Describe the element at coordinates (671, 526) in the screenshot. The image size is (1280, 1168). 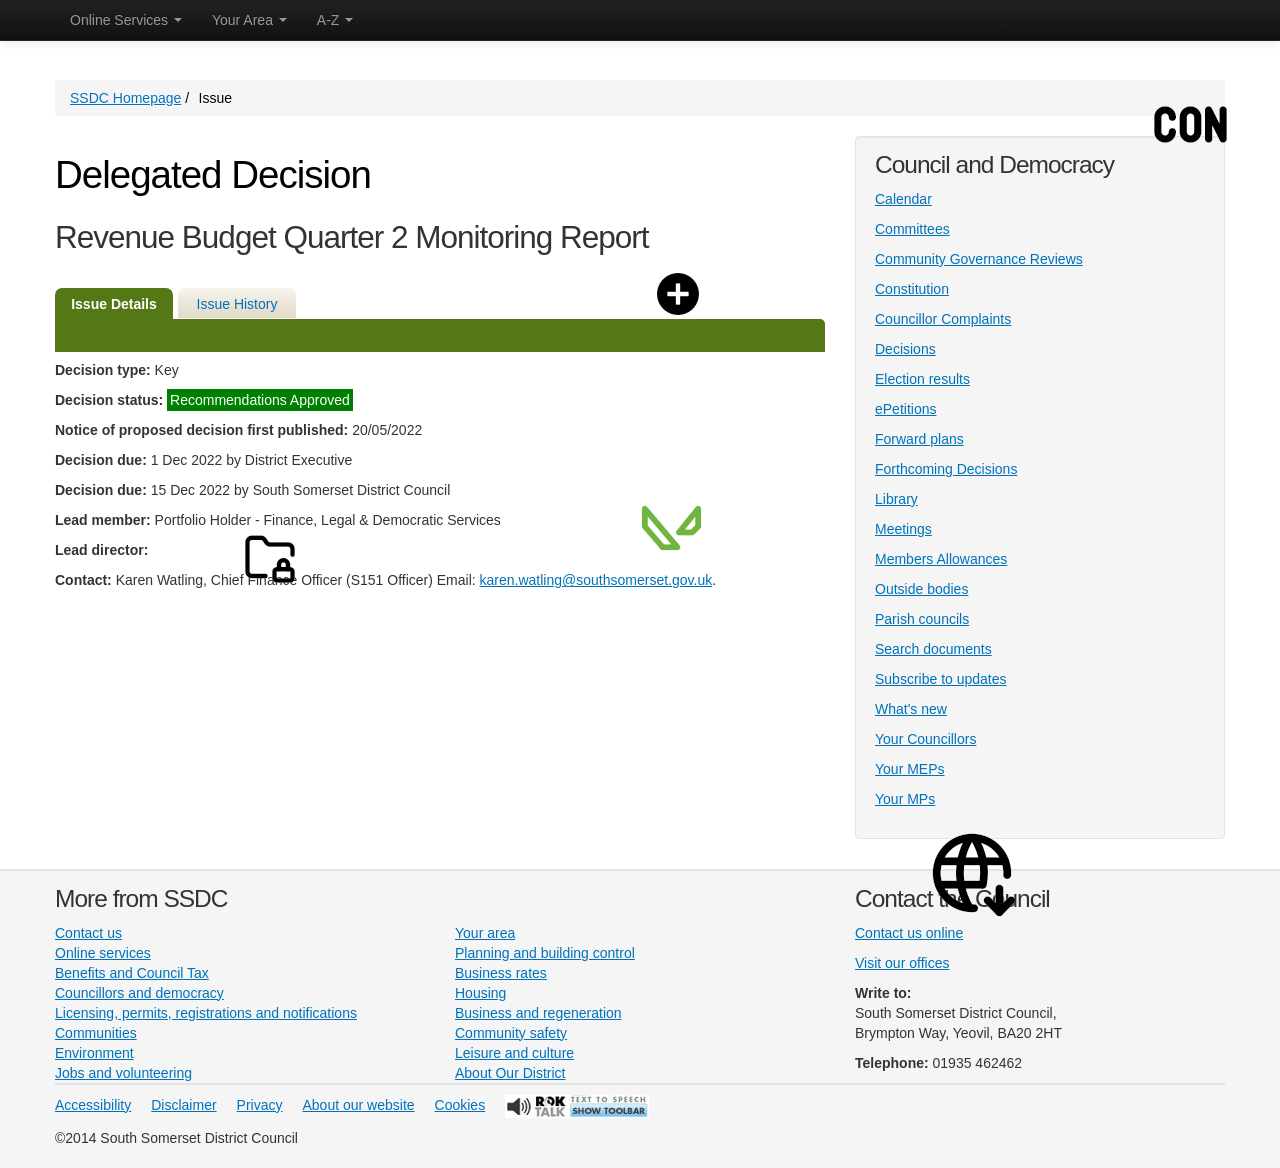
I see `launch Valorant game` at that location.